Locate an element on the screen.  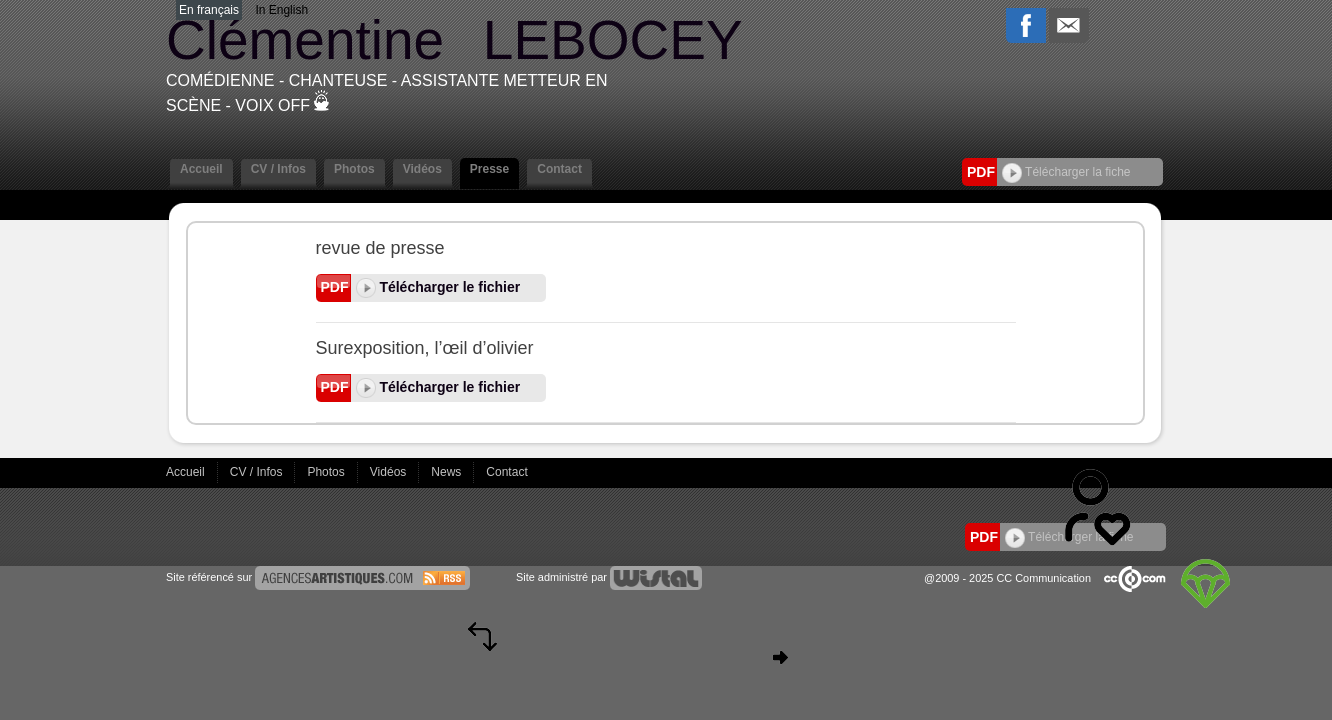
access emergency or backup support options is located at coordinates (1205, 583).